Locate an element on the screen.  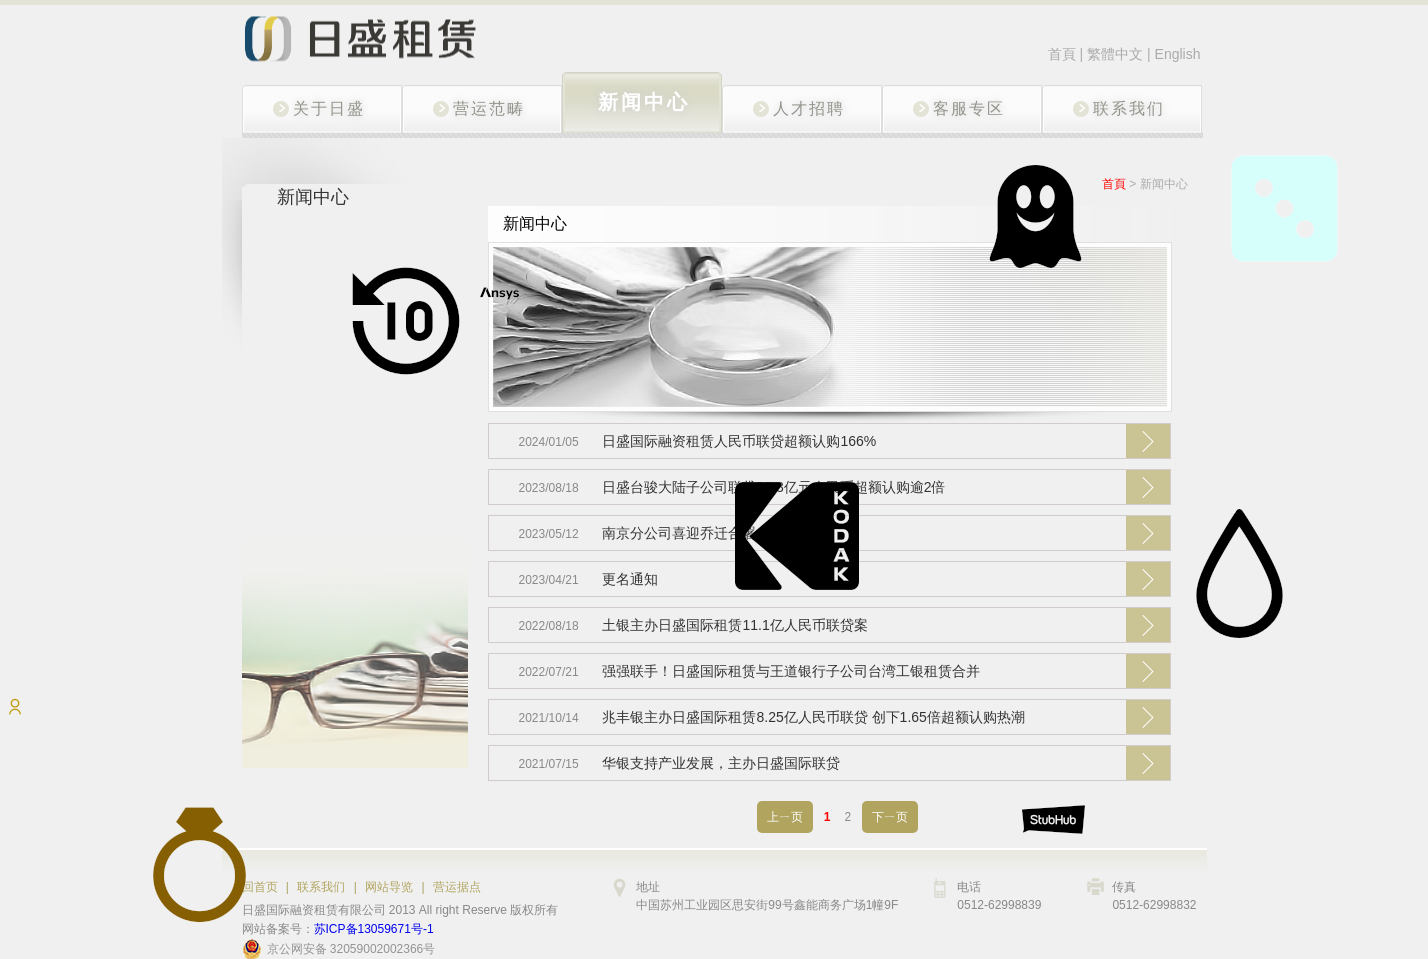
access jewelry or accessories category is located at coordinates (199, 867).